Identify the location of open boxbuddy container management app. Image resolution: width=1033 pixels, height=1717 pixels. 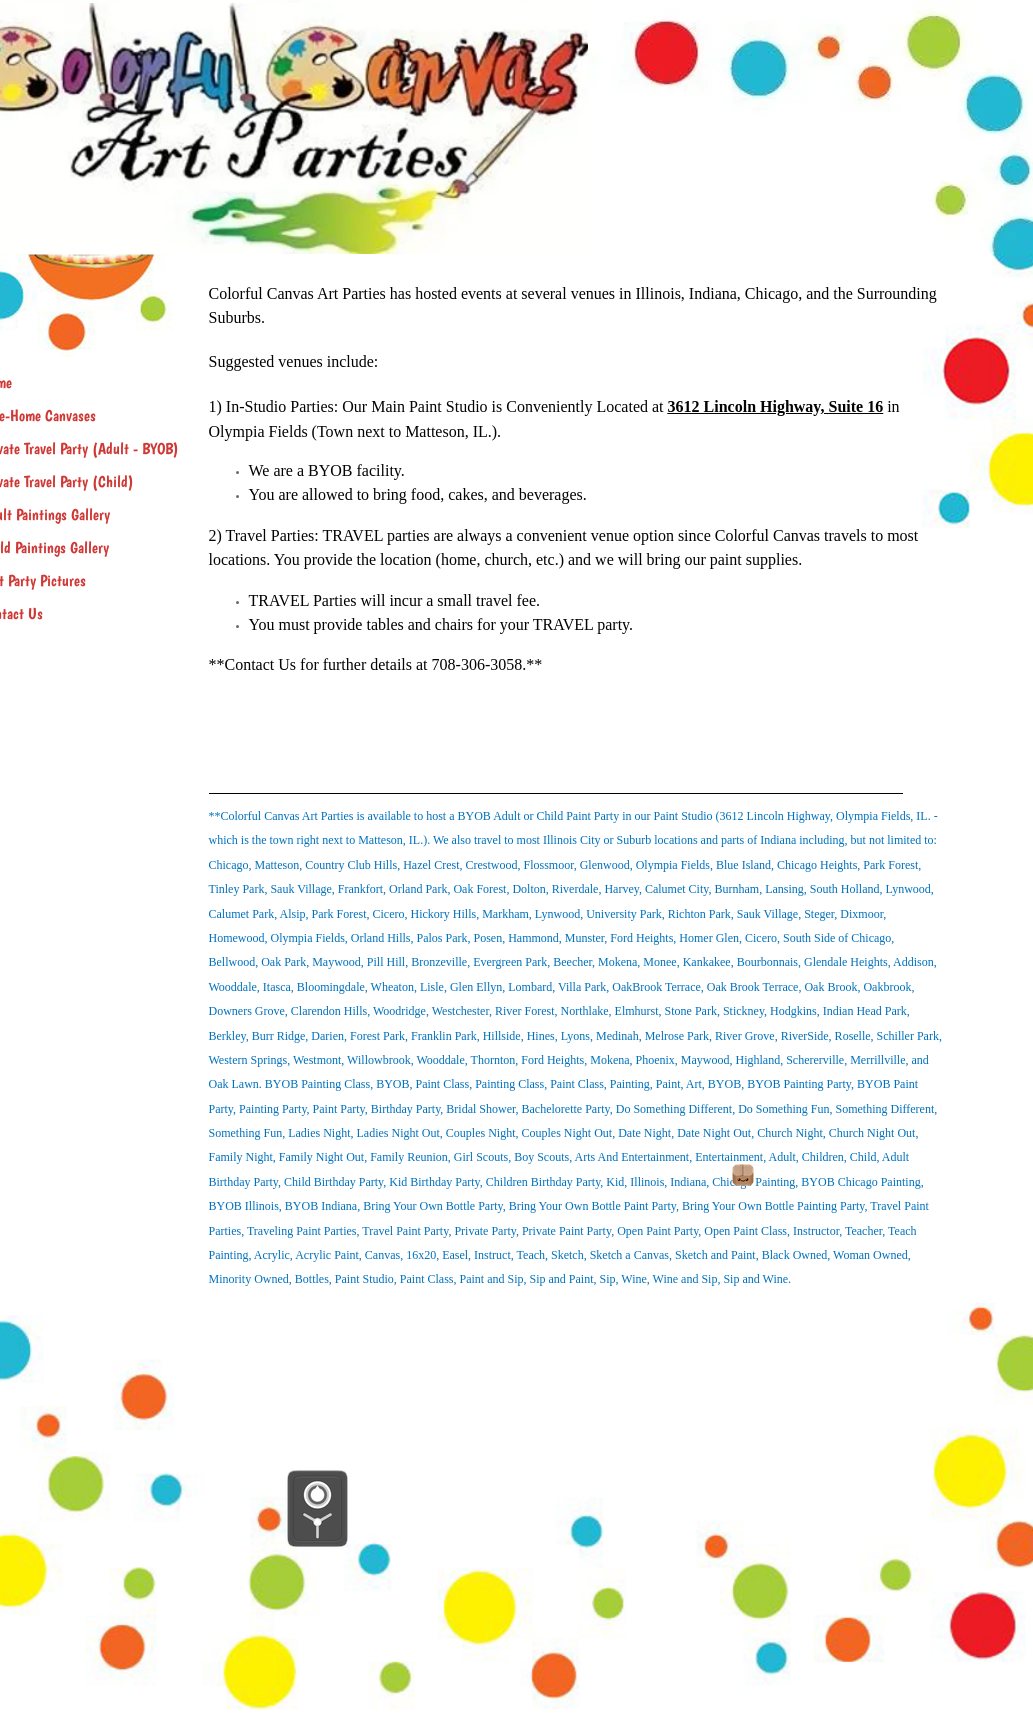
(743, 1175).